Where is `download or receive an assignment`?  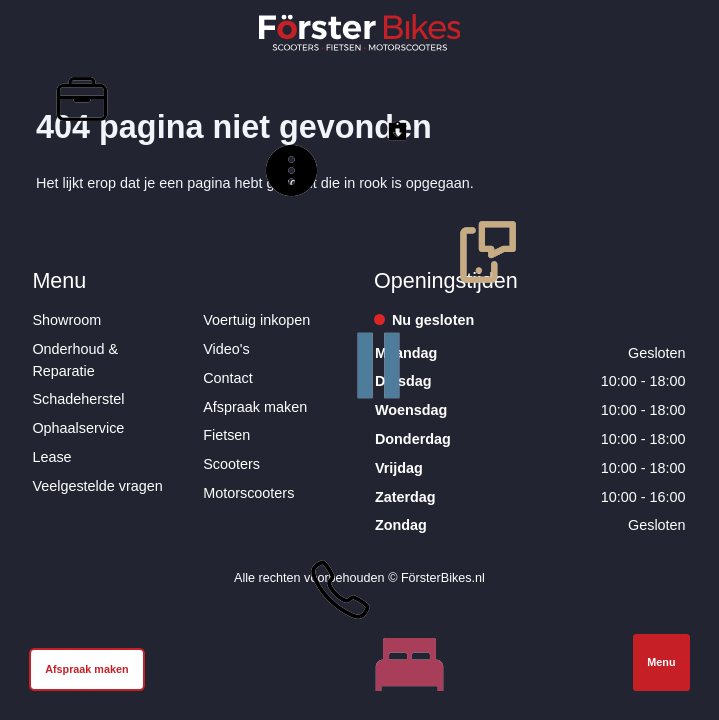 download or receive an assignment is located at coordinates (397, 131).